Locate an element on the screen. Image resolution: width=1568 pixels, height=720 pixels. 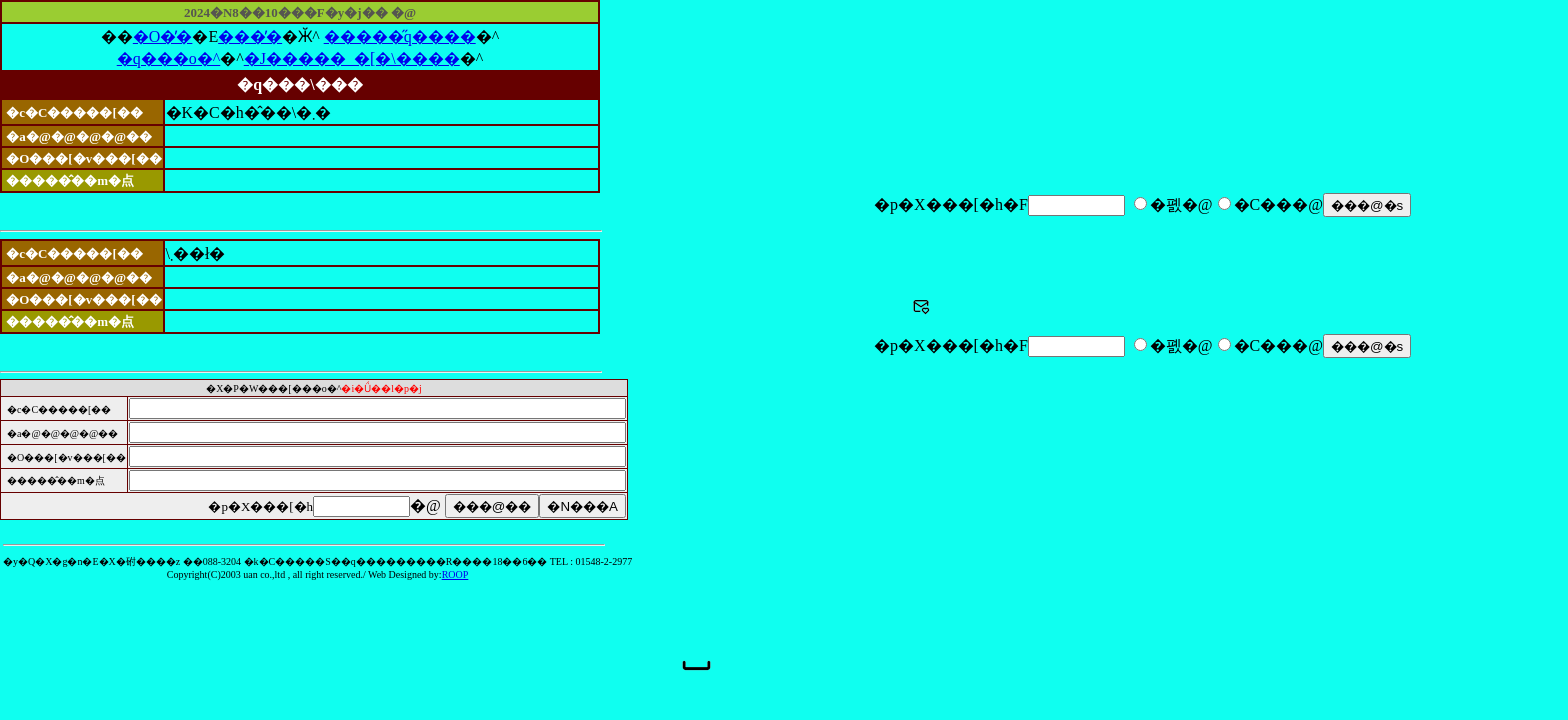
insert a space character is located at coordinates (696, 665).